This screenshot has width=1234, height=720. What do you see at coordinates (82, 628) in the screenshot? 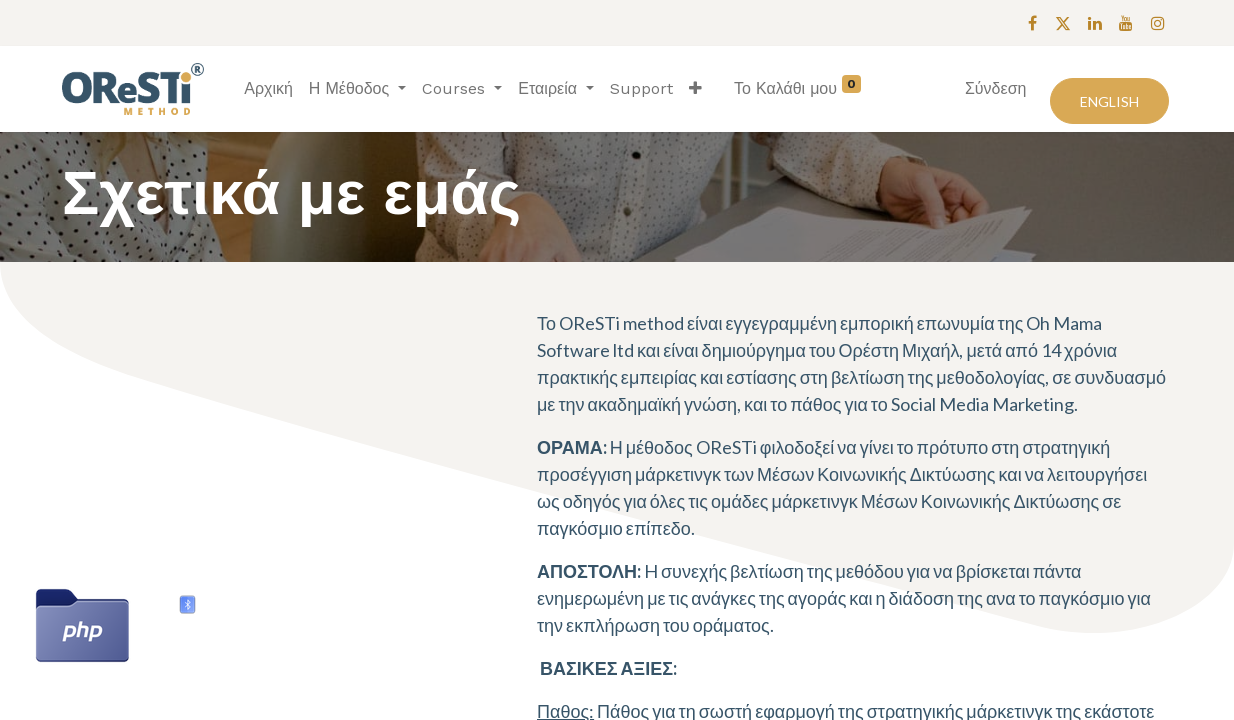
I see `open folder containing php files` at bounding box center [82, 628].